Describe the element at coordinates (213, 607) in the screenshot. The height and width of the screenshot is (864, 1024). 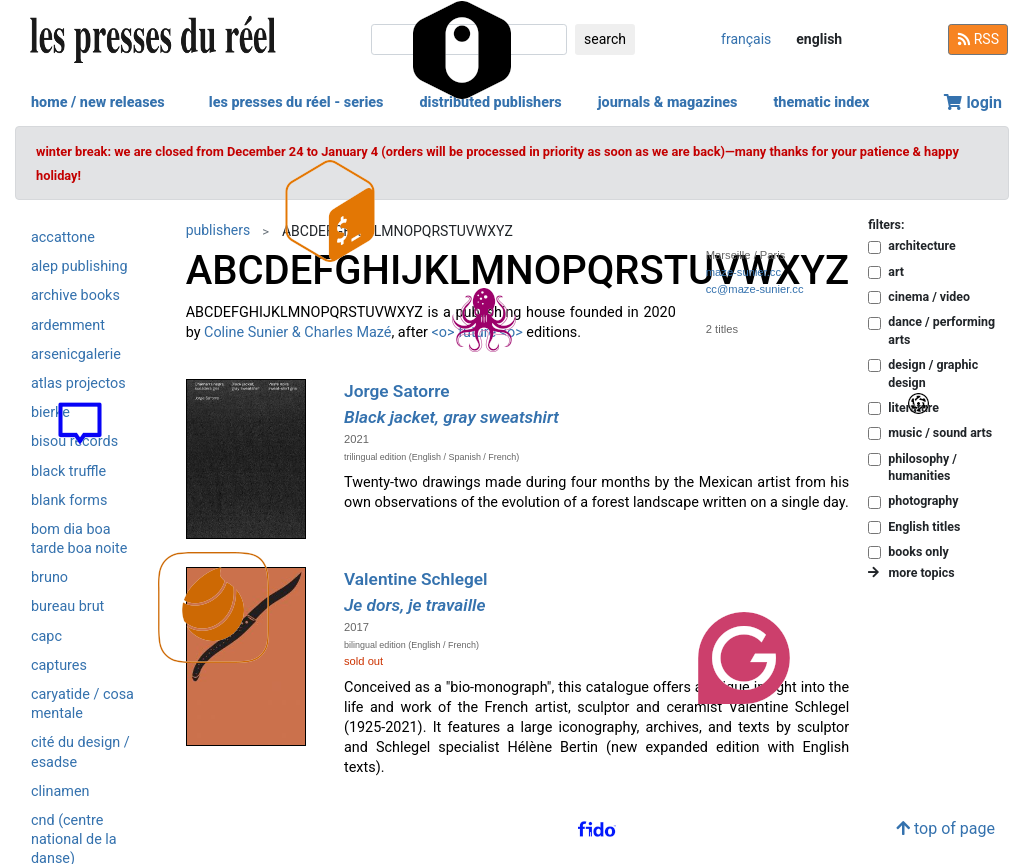
I see `open MediBang Paint app` at that location.